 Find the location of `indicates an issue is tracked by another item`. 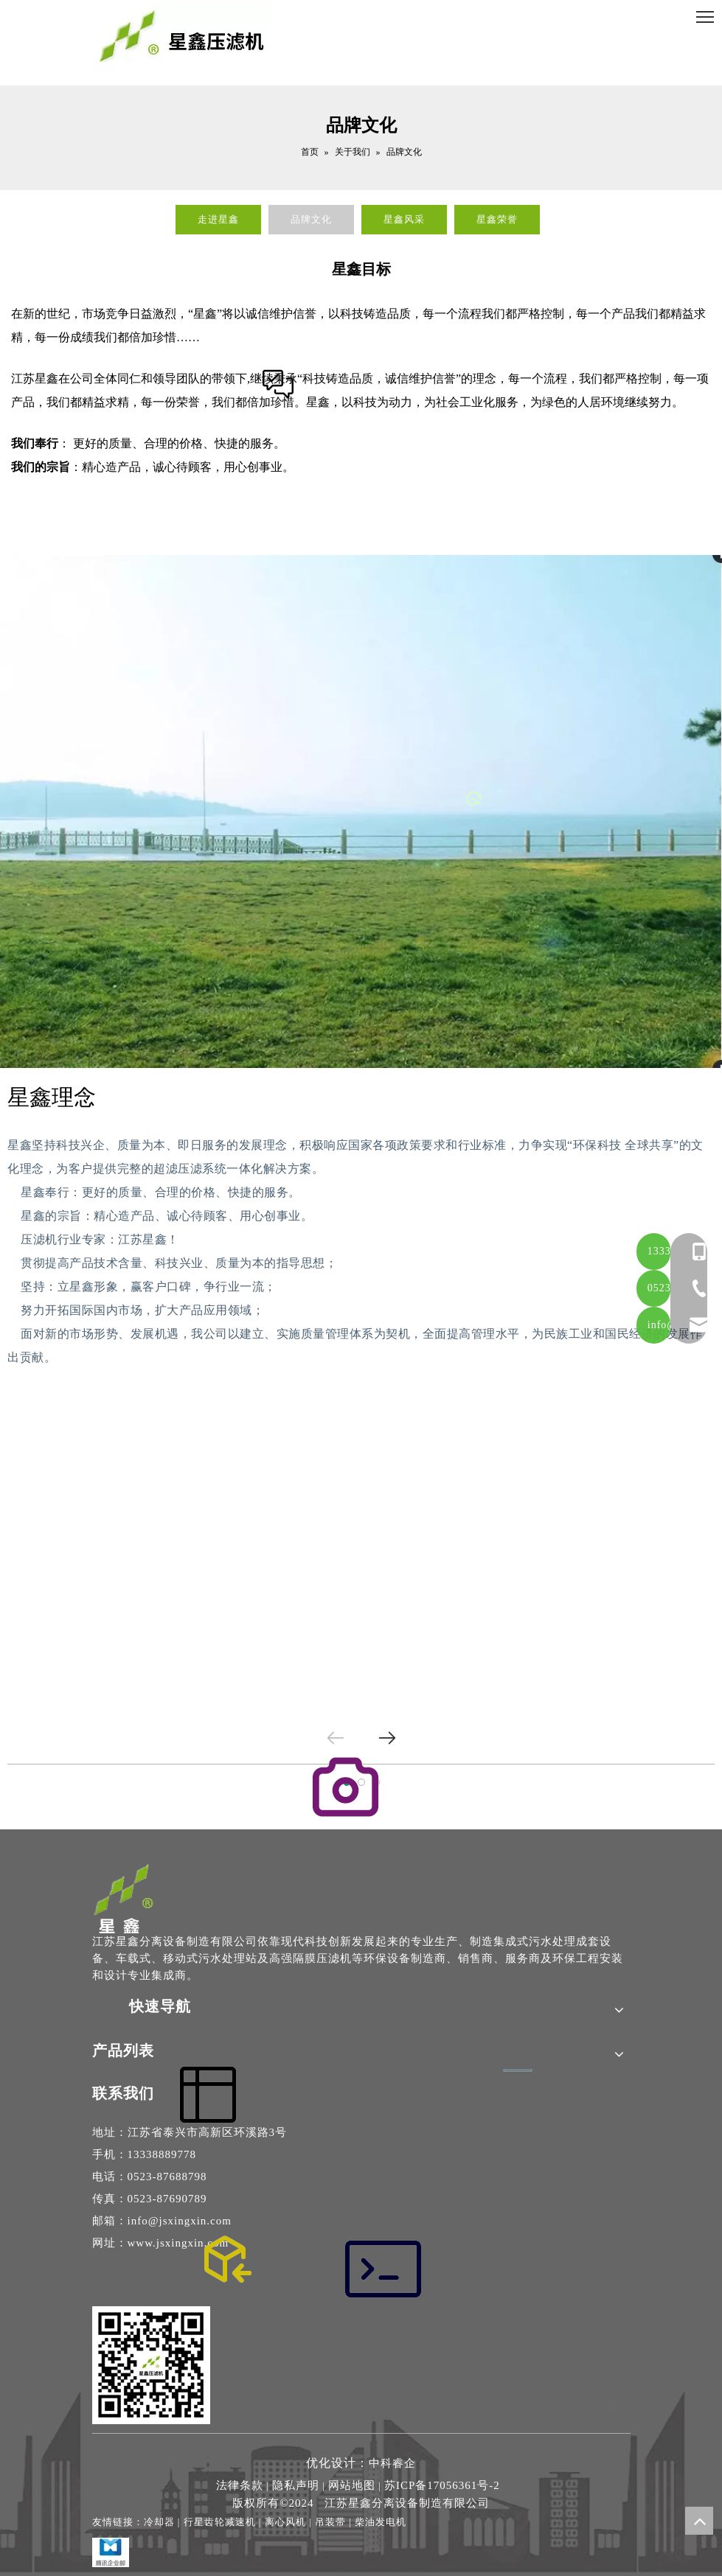

indicates an issue is tracked by another item is located at coordinates (473, 799).